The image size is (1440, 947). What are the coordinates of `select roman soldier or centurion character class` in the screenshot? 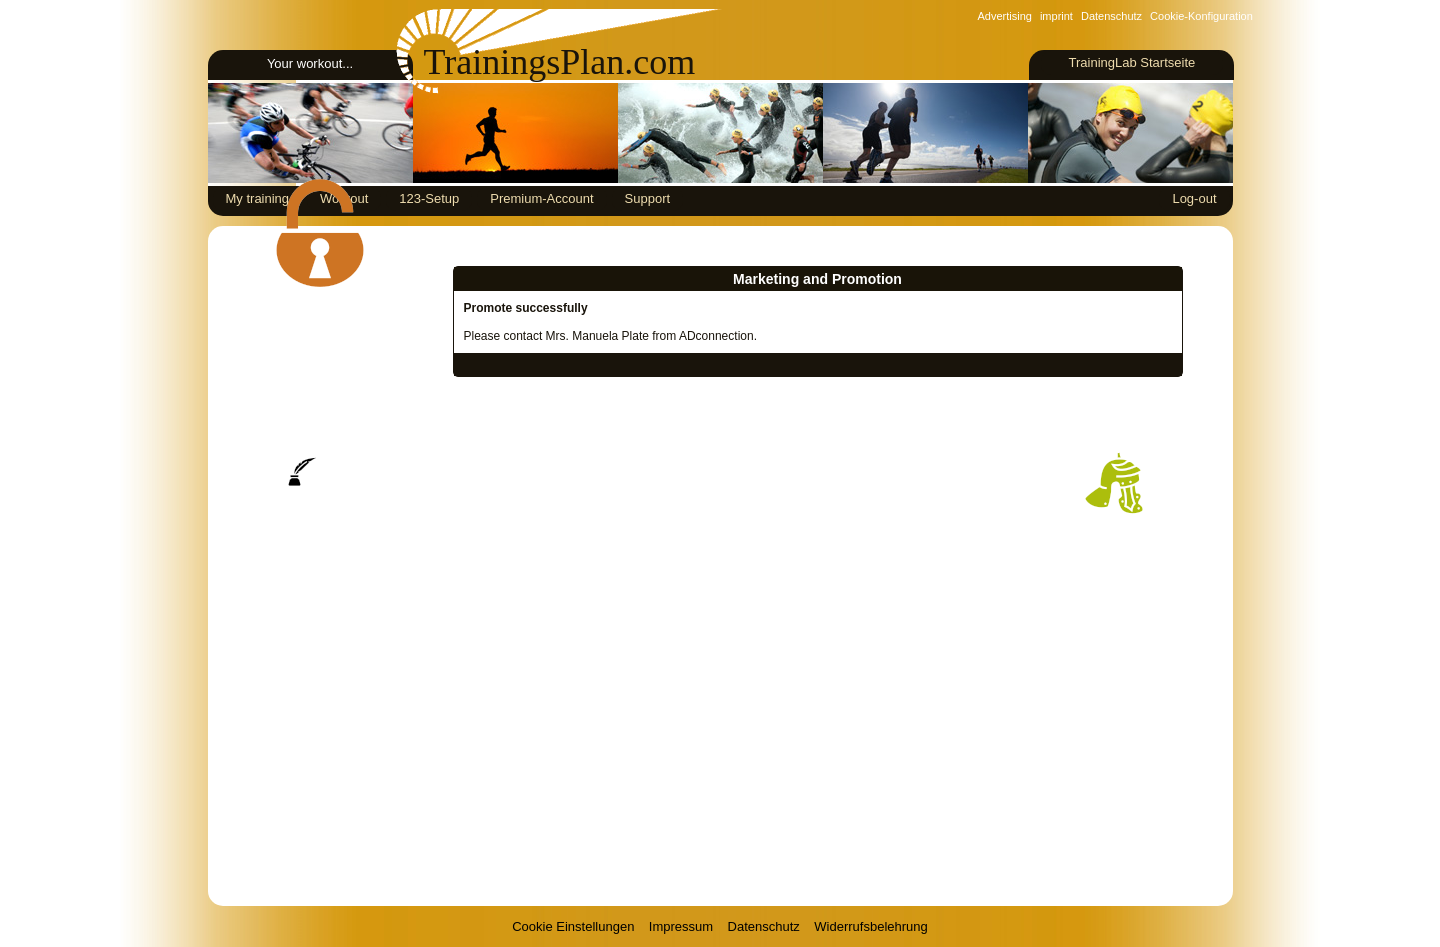 It's located at (1114, 483).